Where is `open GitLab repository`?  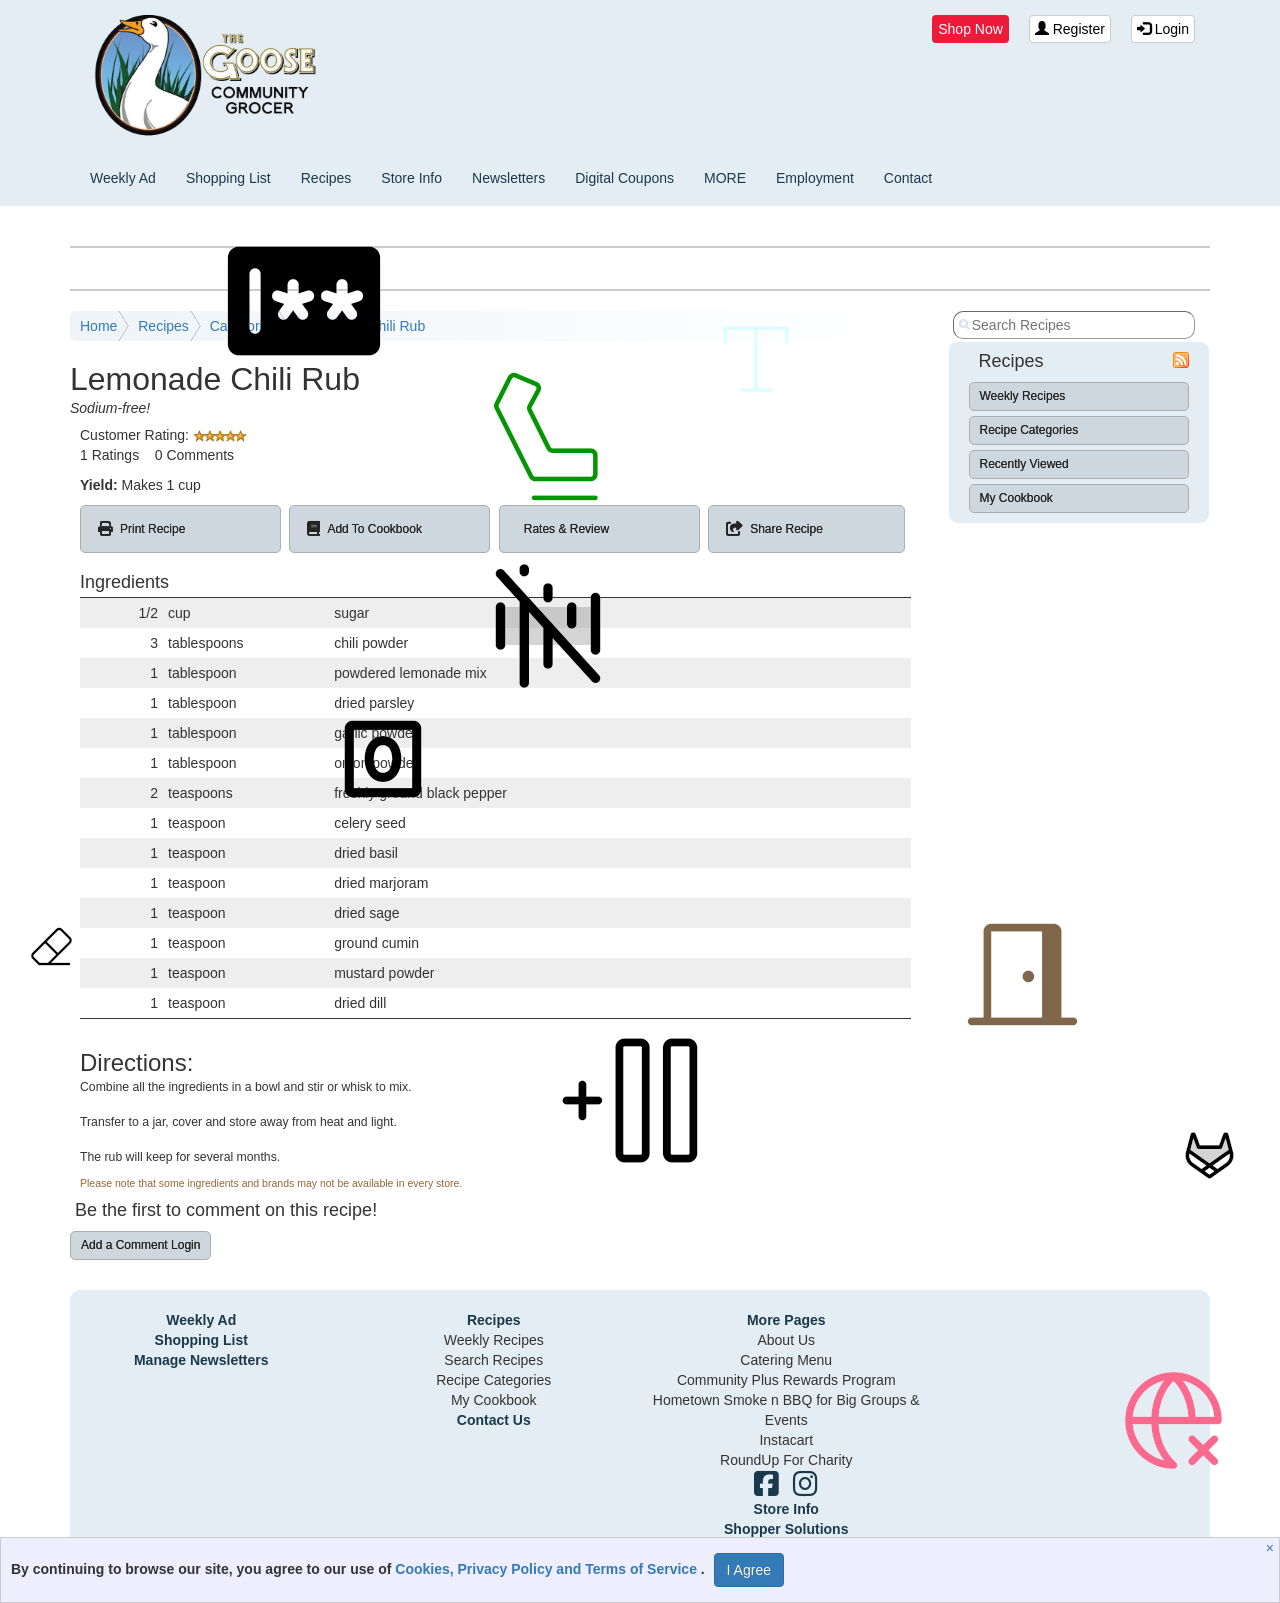
open GitLab repository is located at coordinates (1209, 1154).